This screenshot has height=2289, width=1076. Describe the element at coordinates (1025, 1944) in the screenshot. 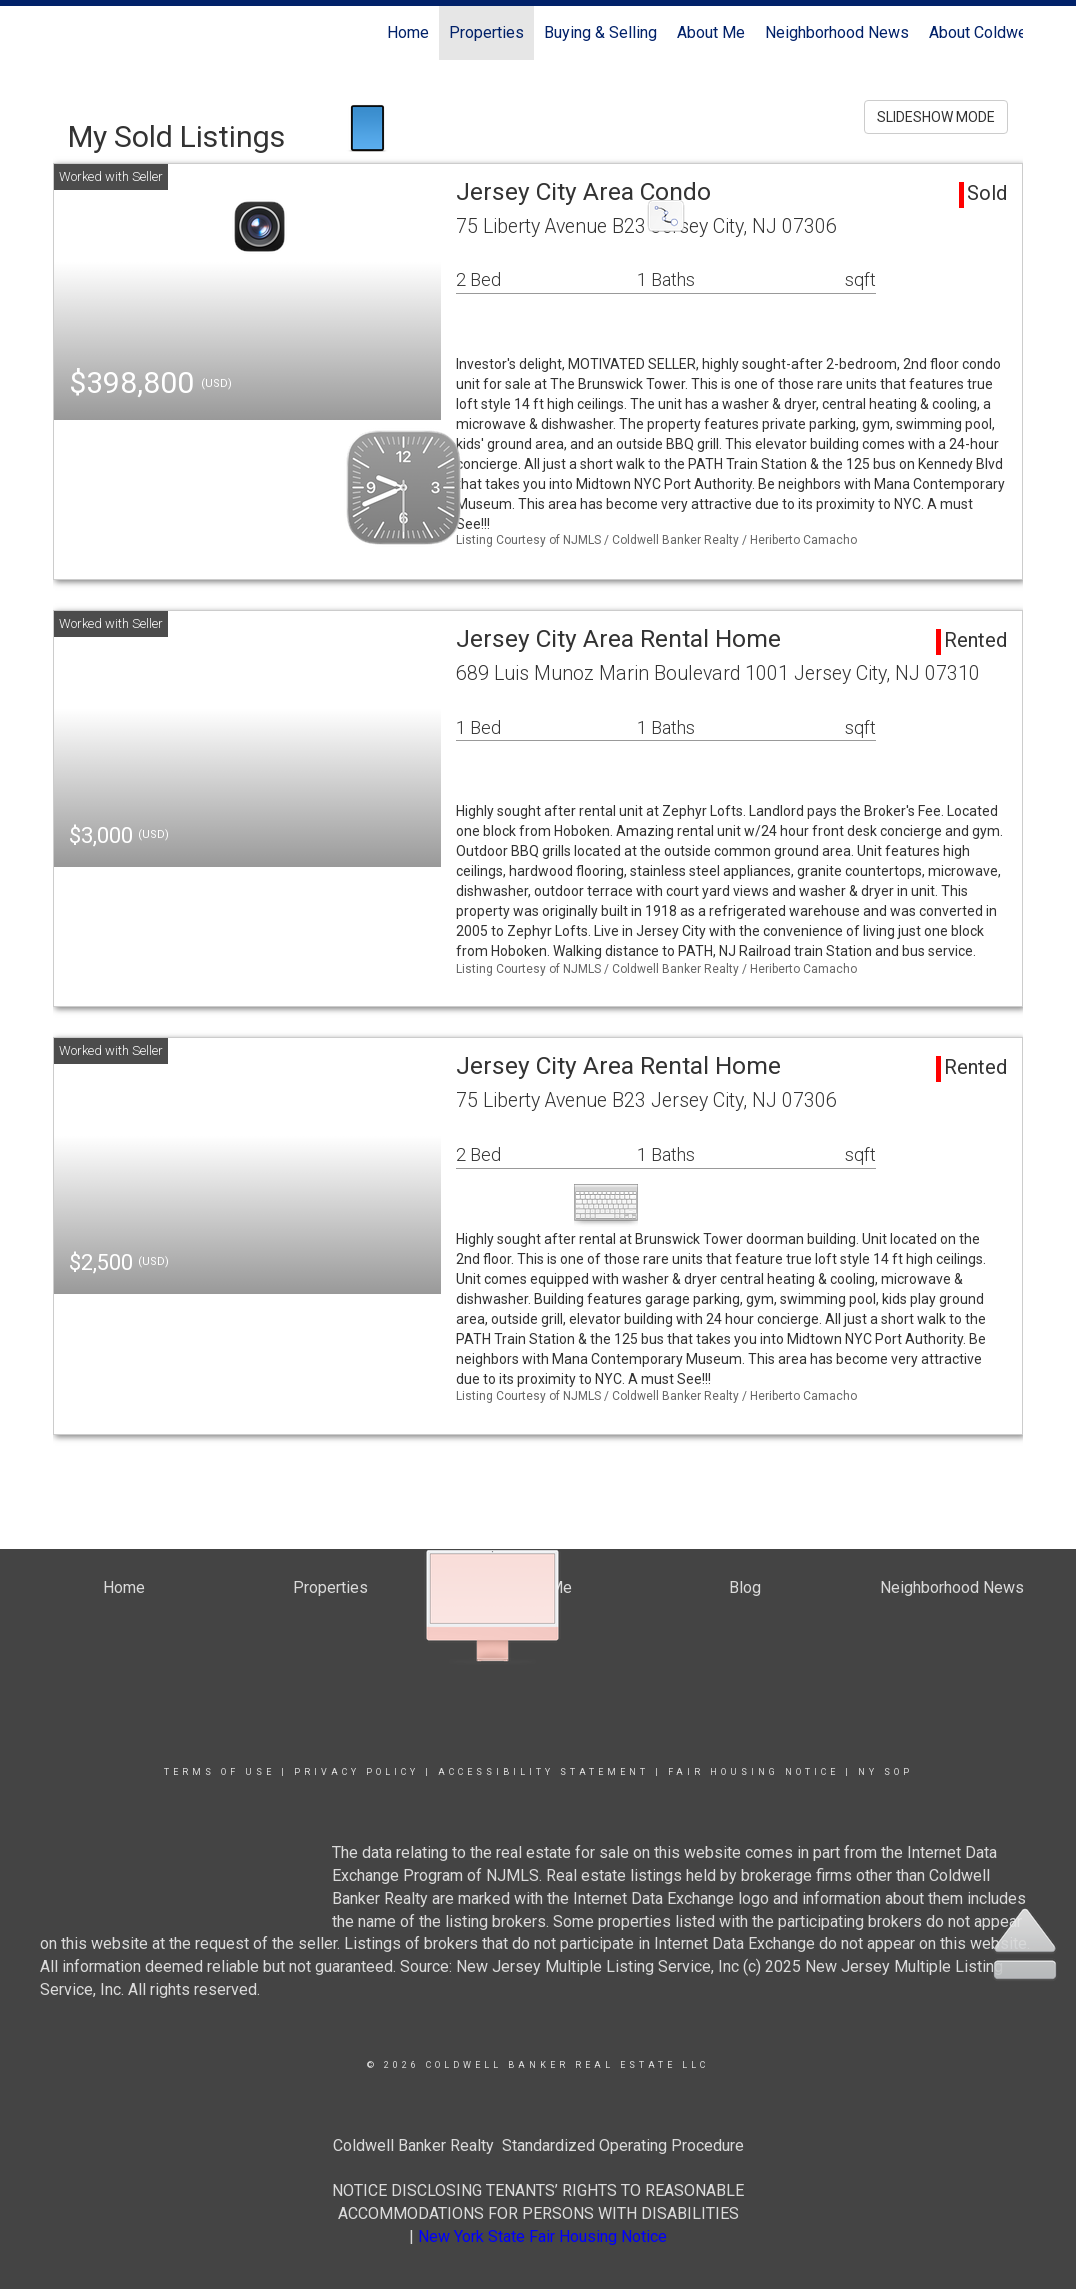

I see `eject a disc or removable media` at that location.